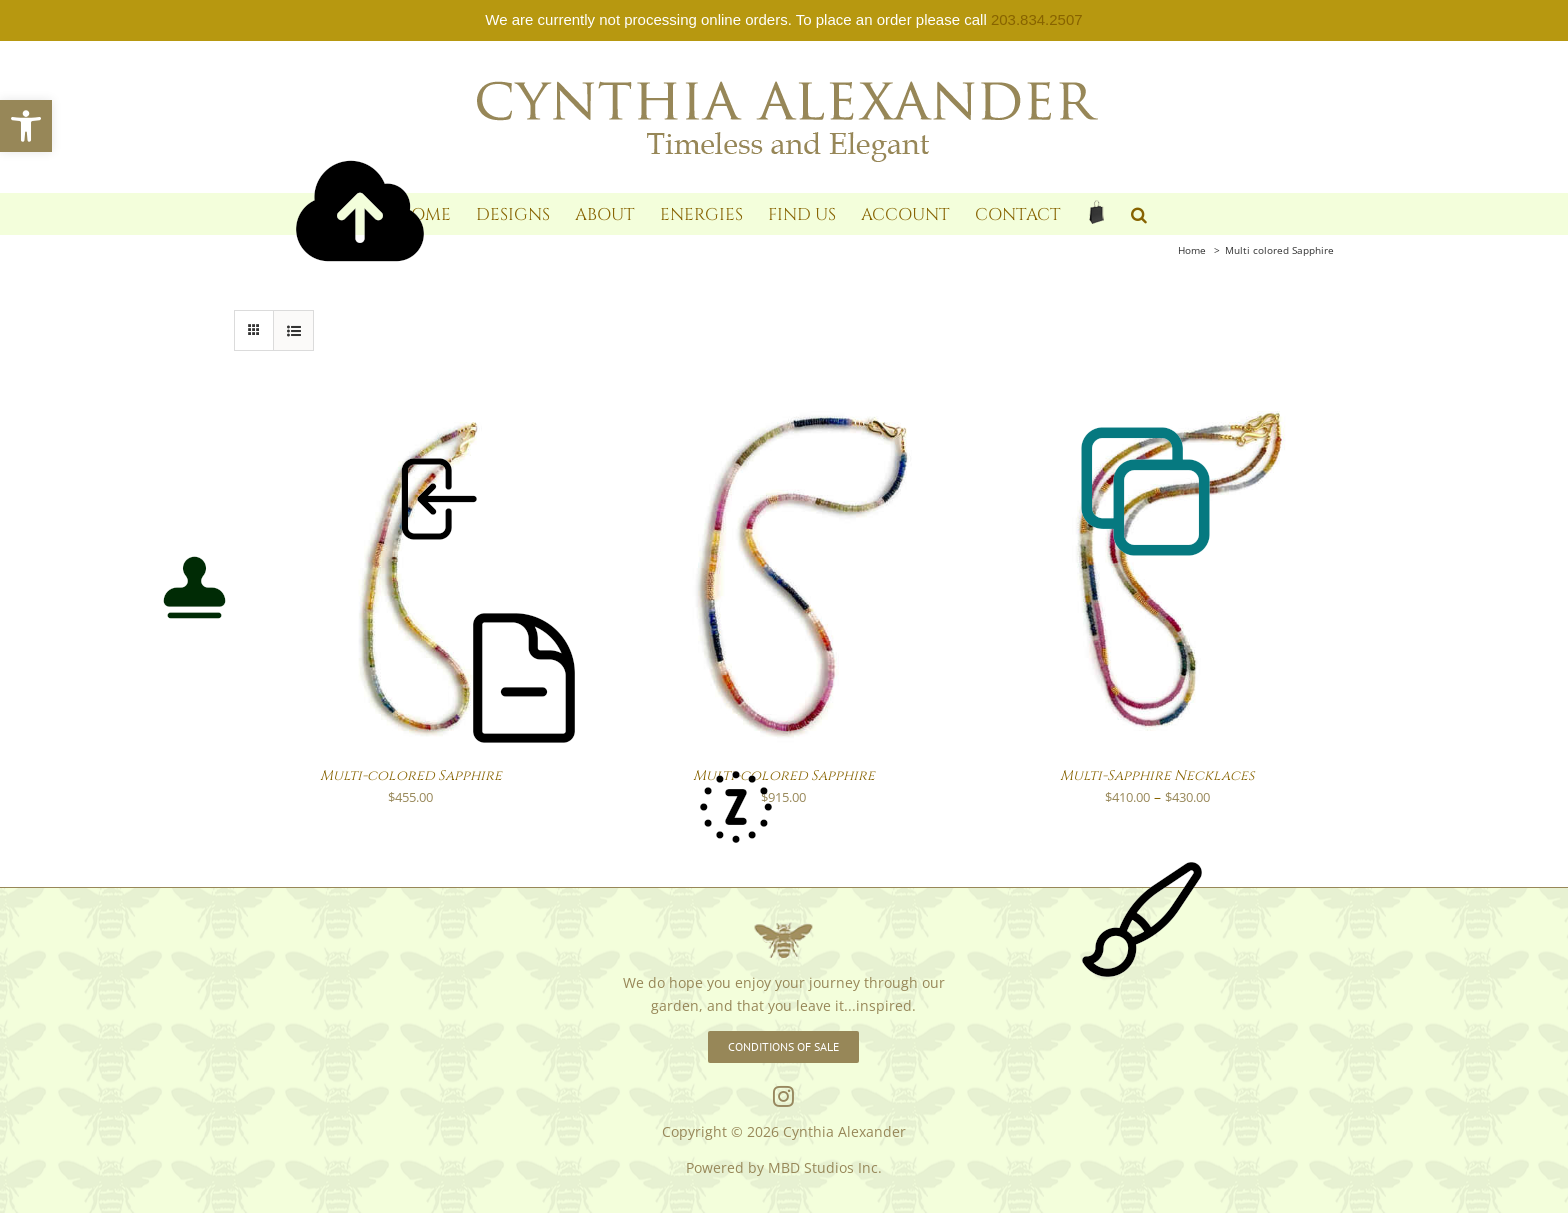 The image size is (1568, 1213). I want to click on access drawing or painting tools, so click(1144, 919).